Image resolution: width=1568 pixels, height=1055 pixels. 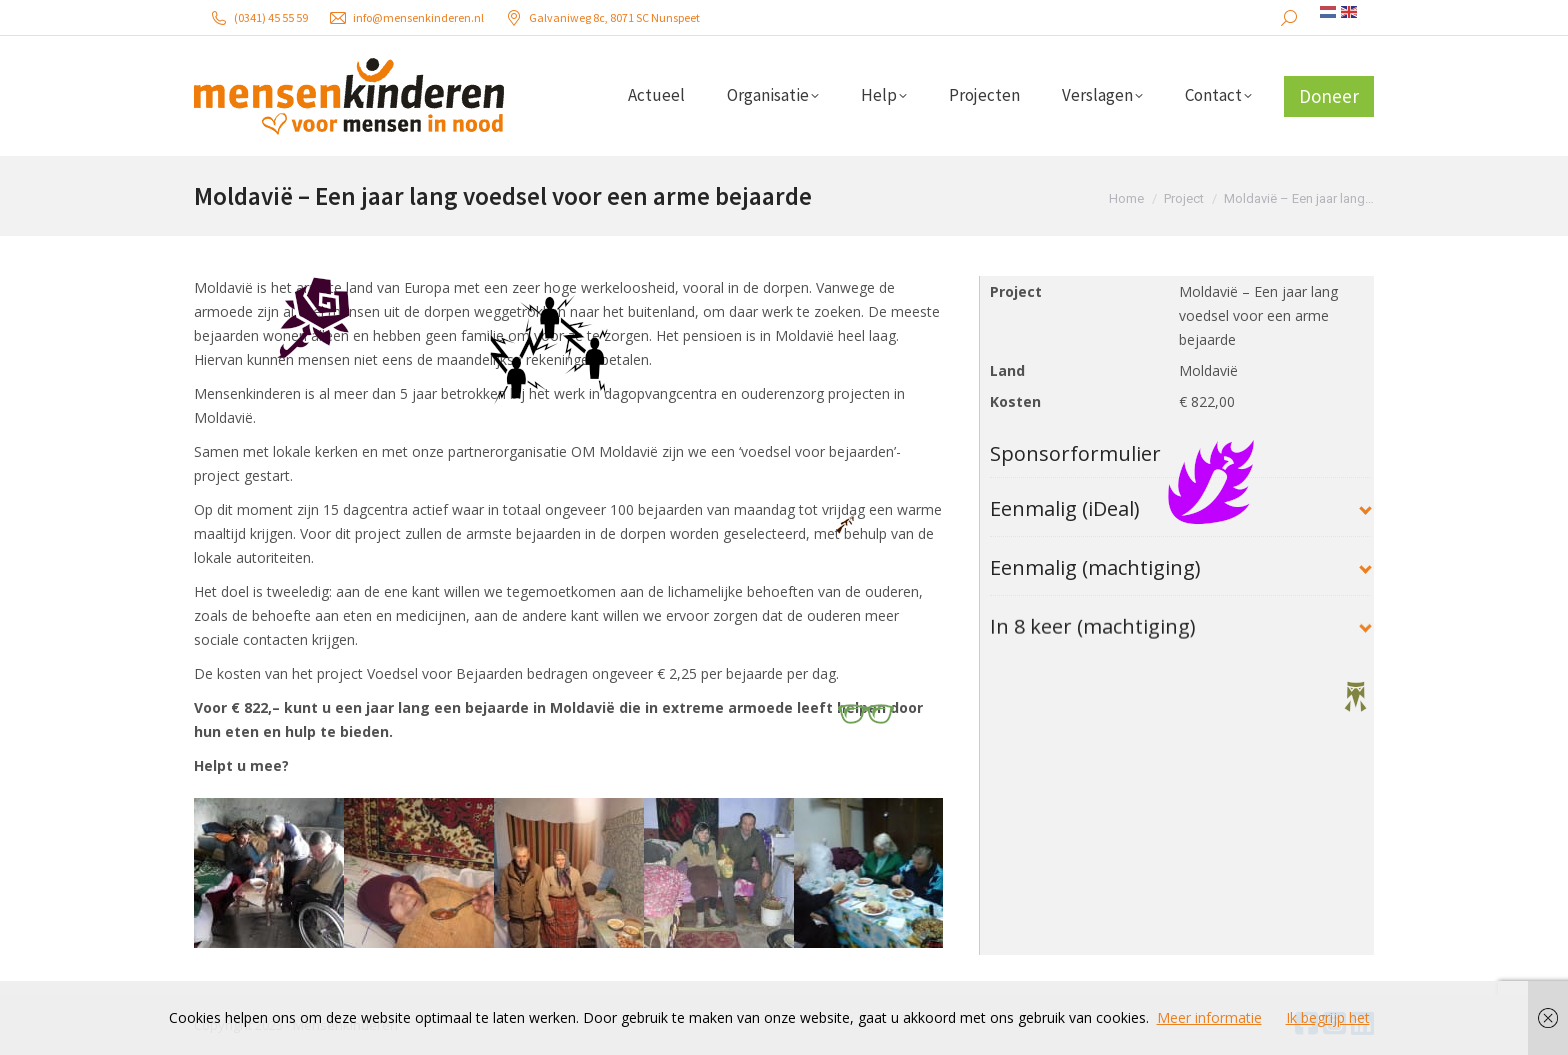 What do you see at coordinates (549, 350) in the screenshot?
I see `activate chain lightning ability or spell` at bounding box center [549, 350].